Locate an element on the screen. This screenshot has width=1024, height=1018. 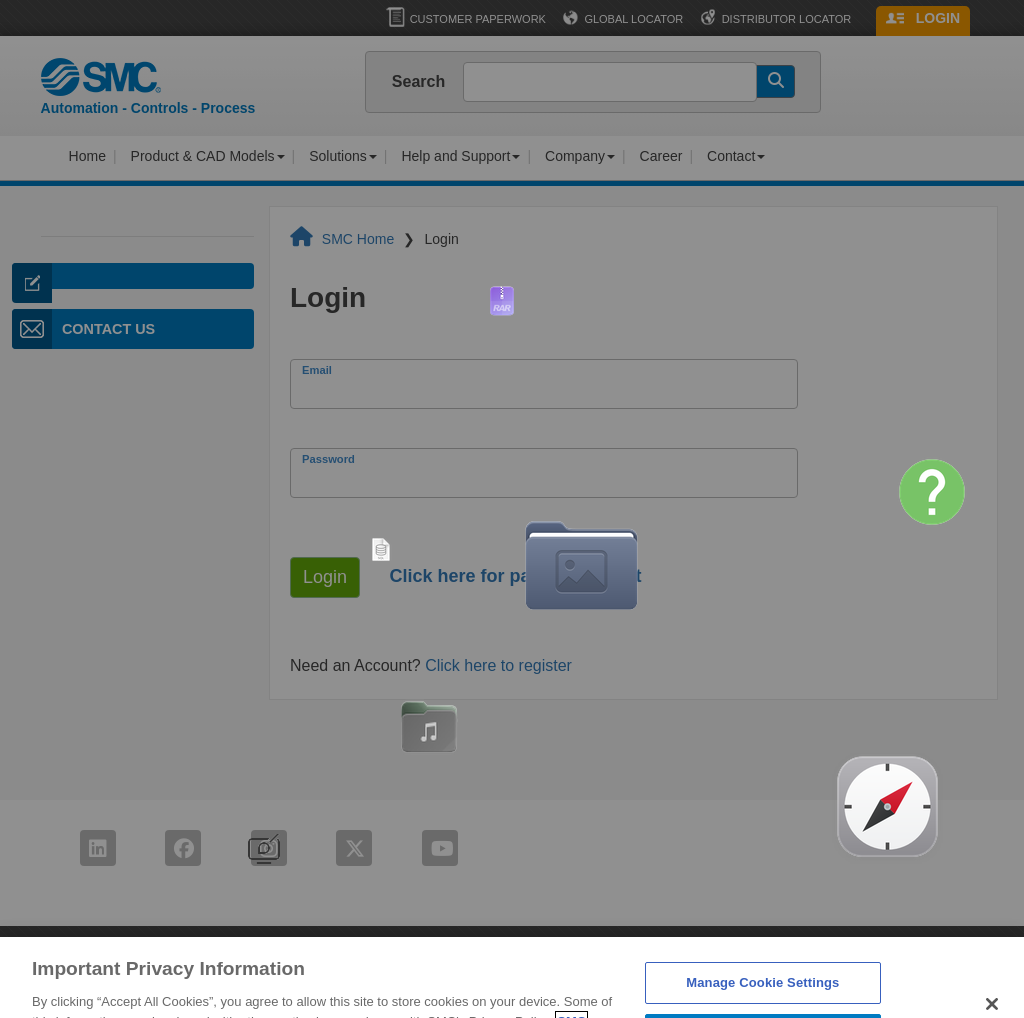
access display appearance settings is located at coordinates (264, 850).